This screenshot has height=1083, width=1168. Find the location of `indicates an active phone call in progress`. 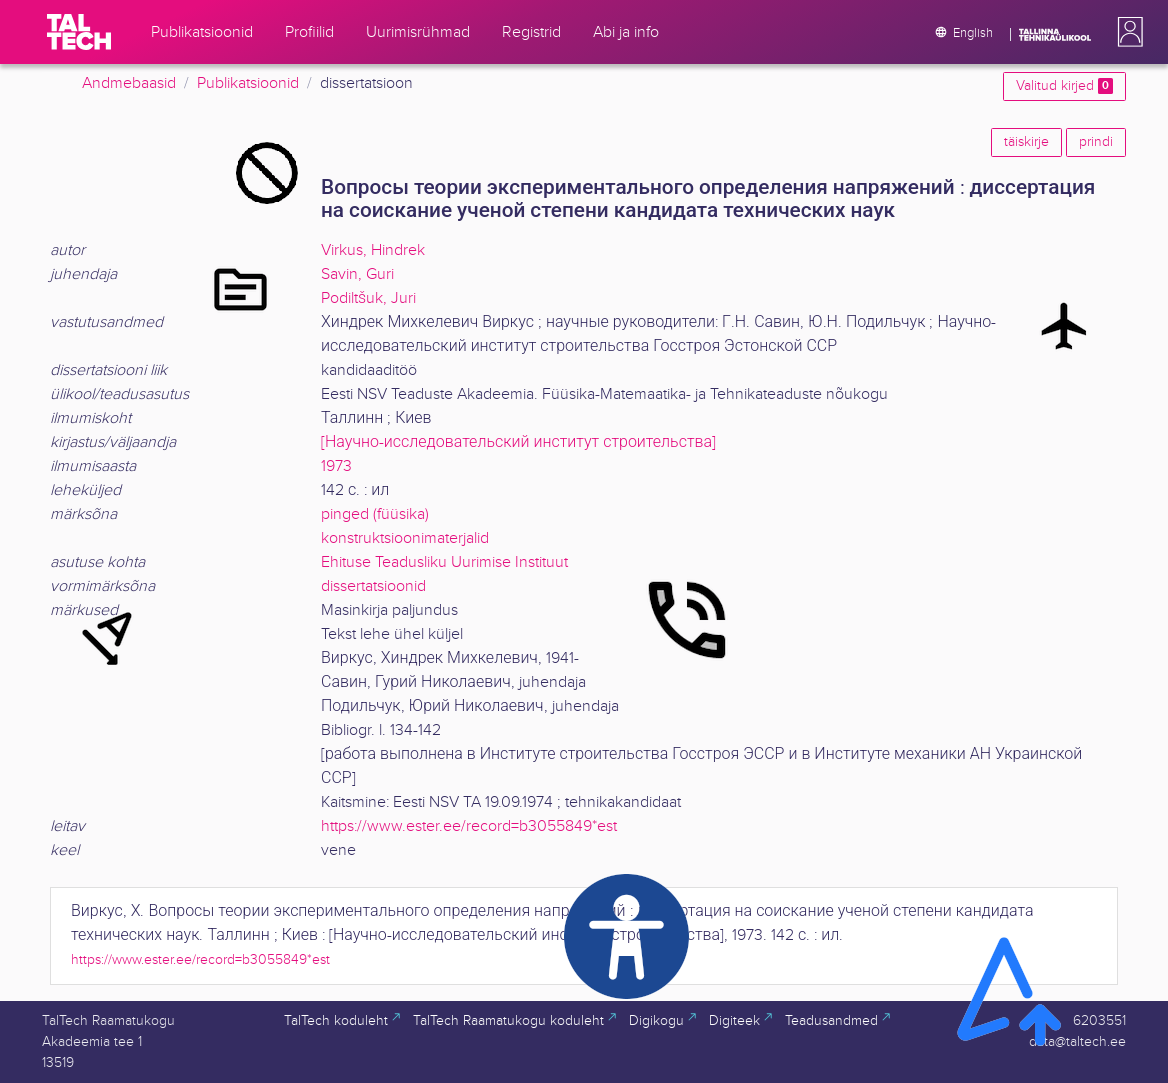

indicates an active phone call in progress is located at coordinates (687, 620).